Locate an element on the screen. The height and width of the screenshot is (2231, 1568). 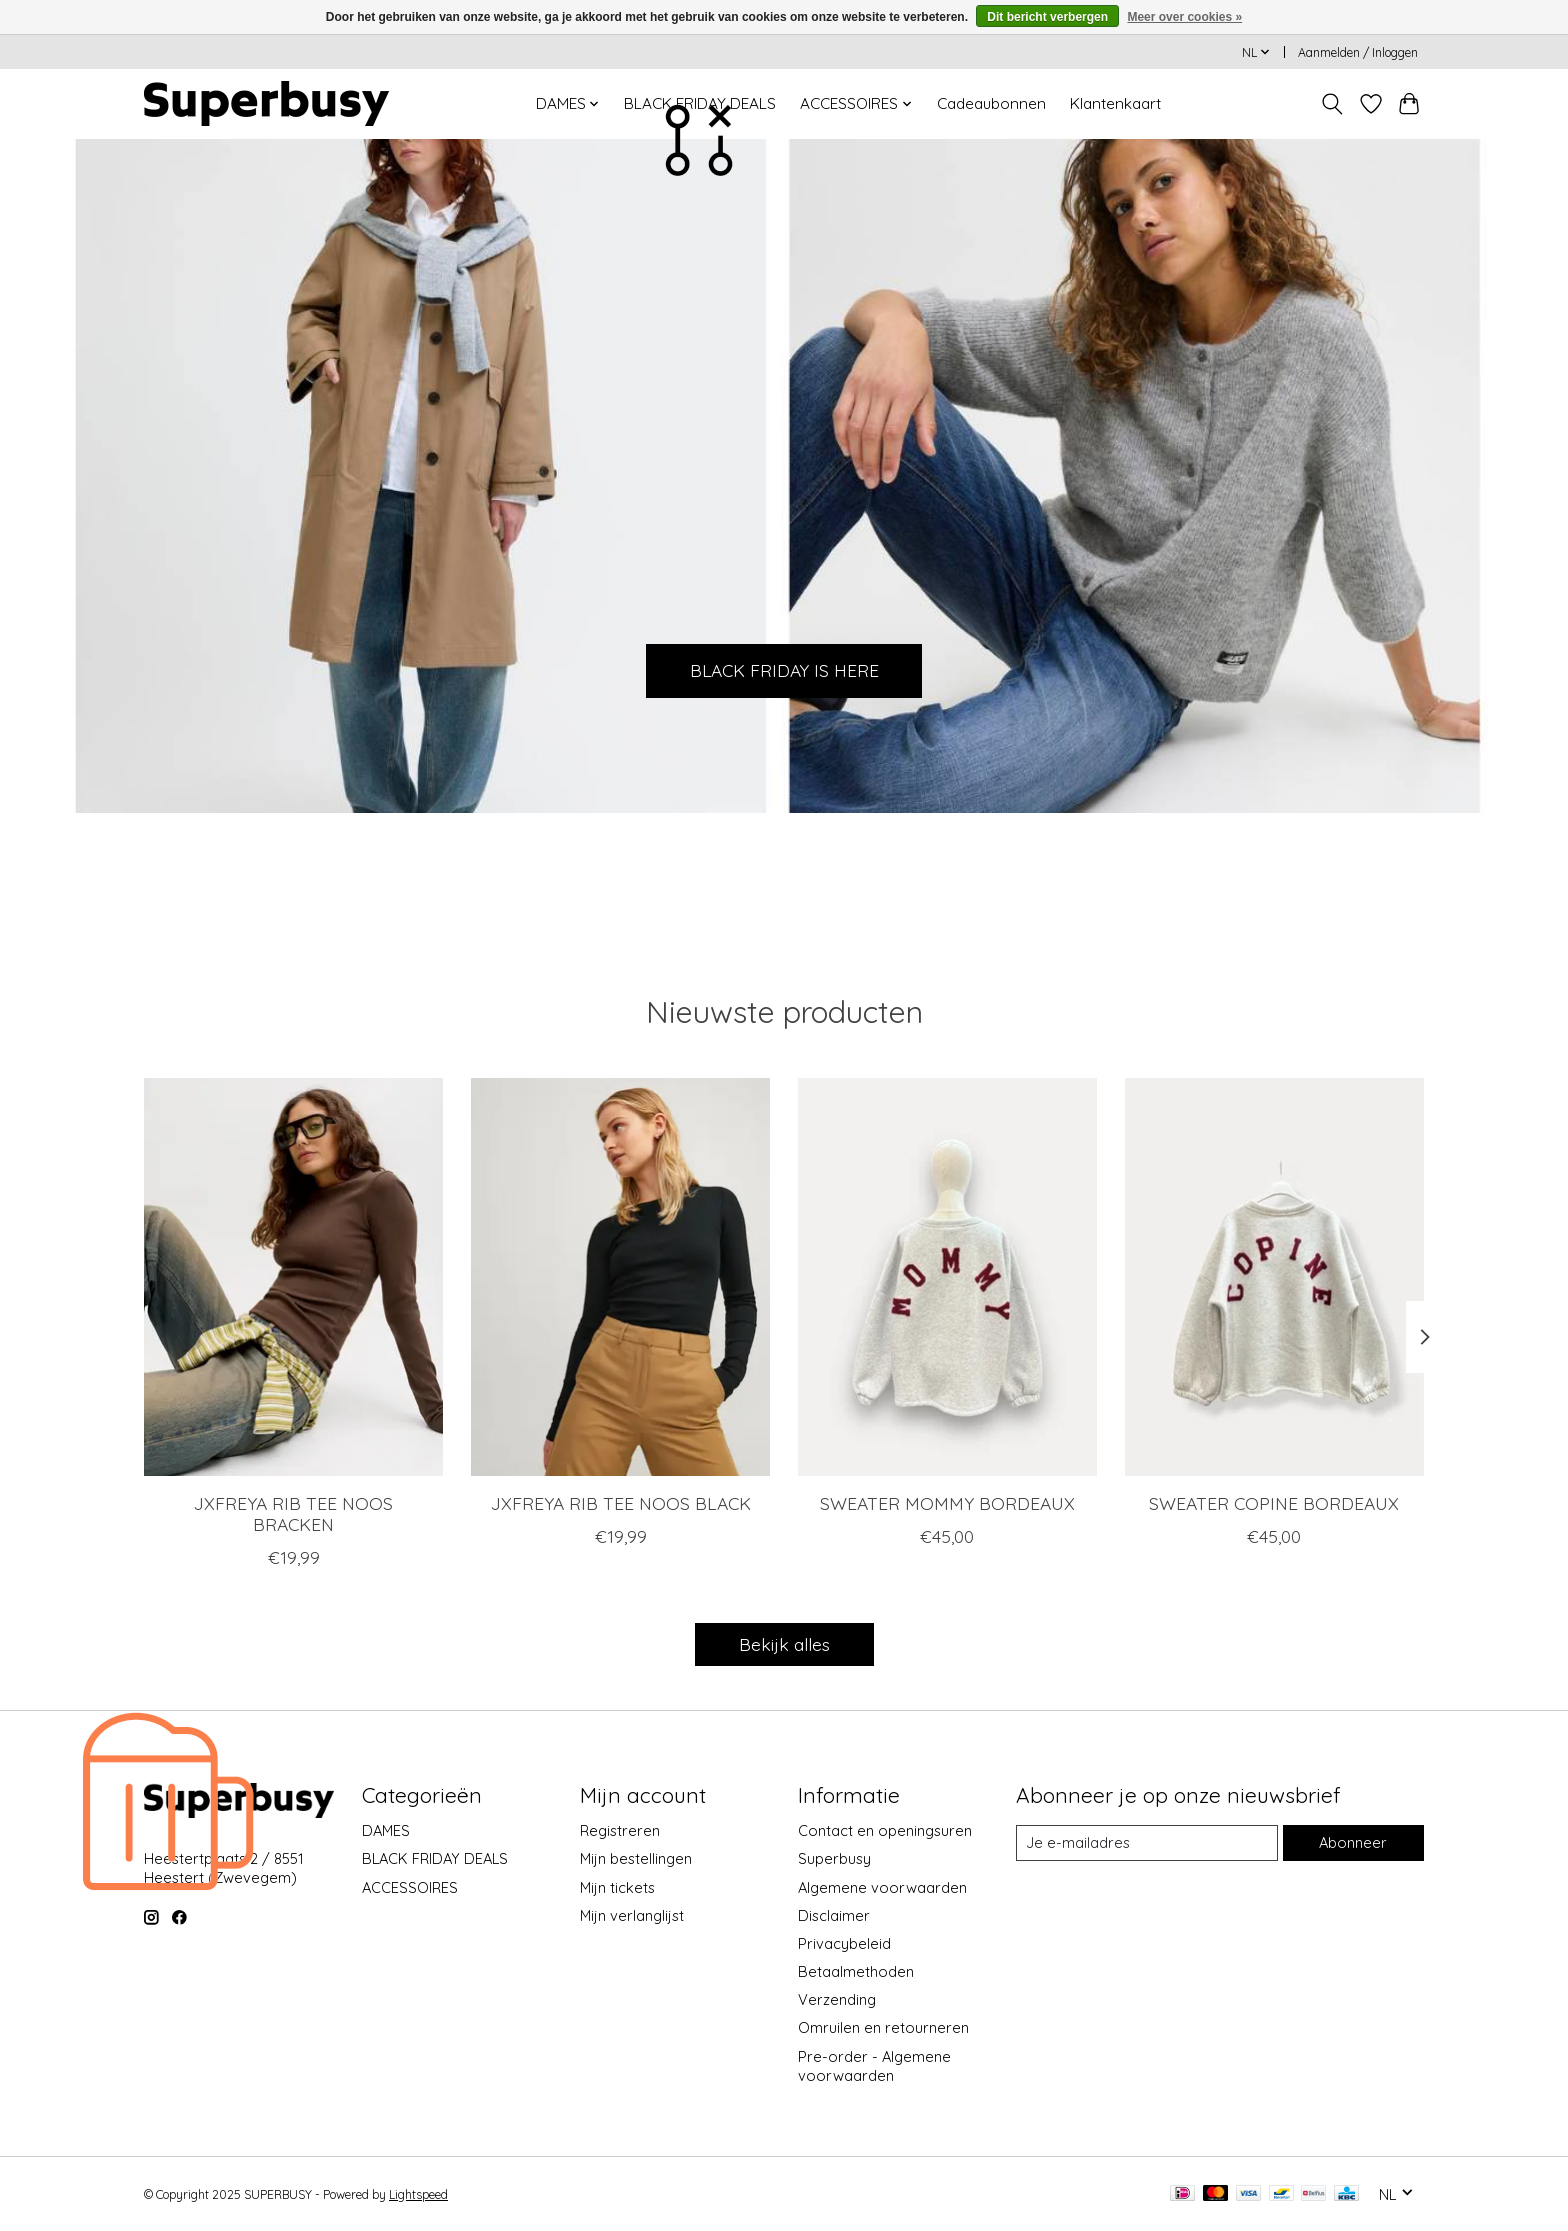
browse nearby bars or pubs is located at coordinates (157, 1808).